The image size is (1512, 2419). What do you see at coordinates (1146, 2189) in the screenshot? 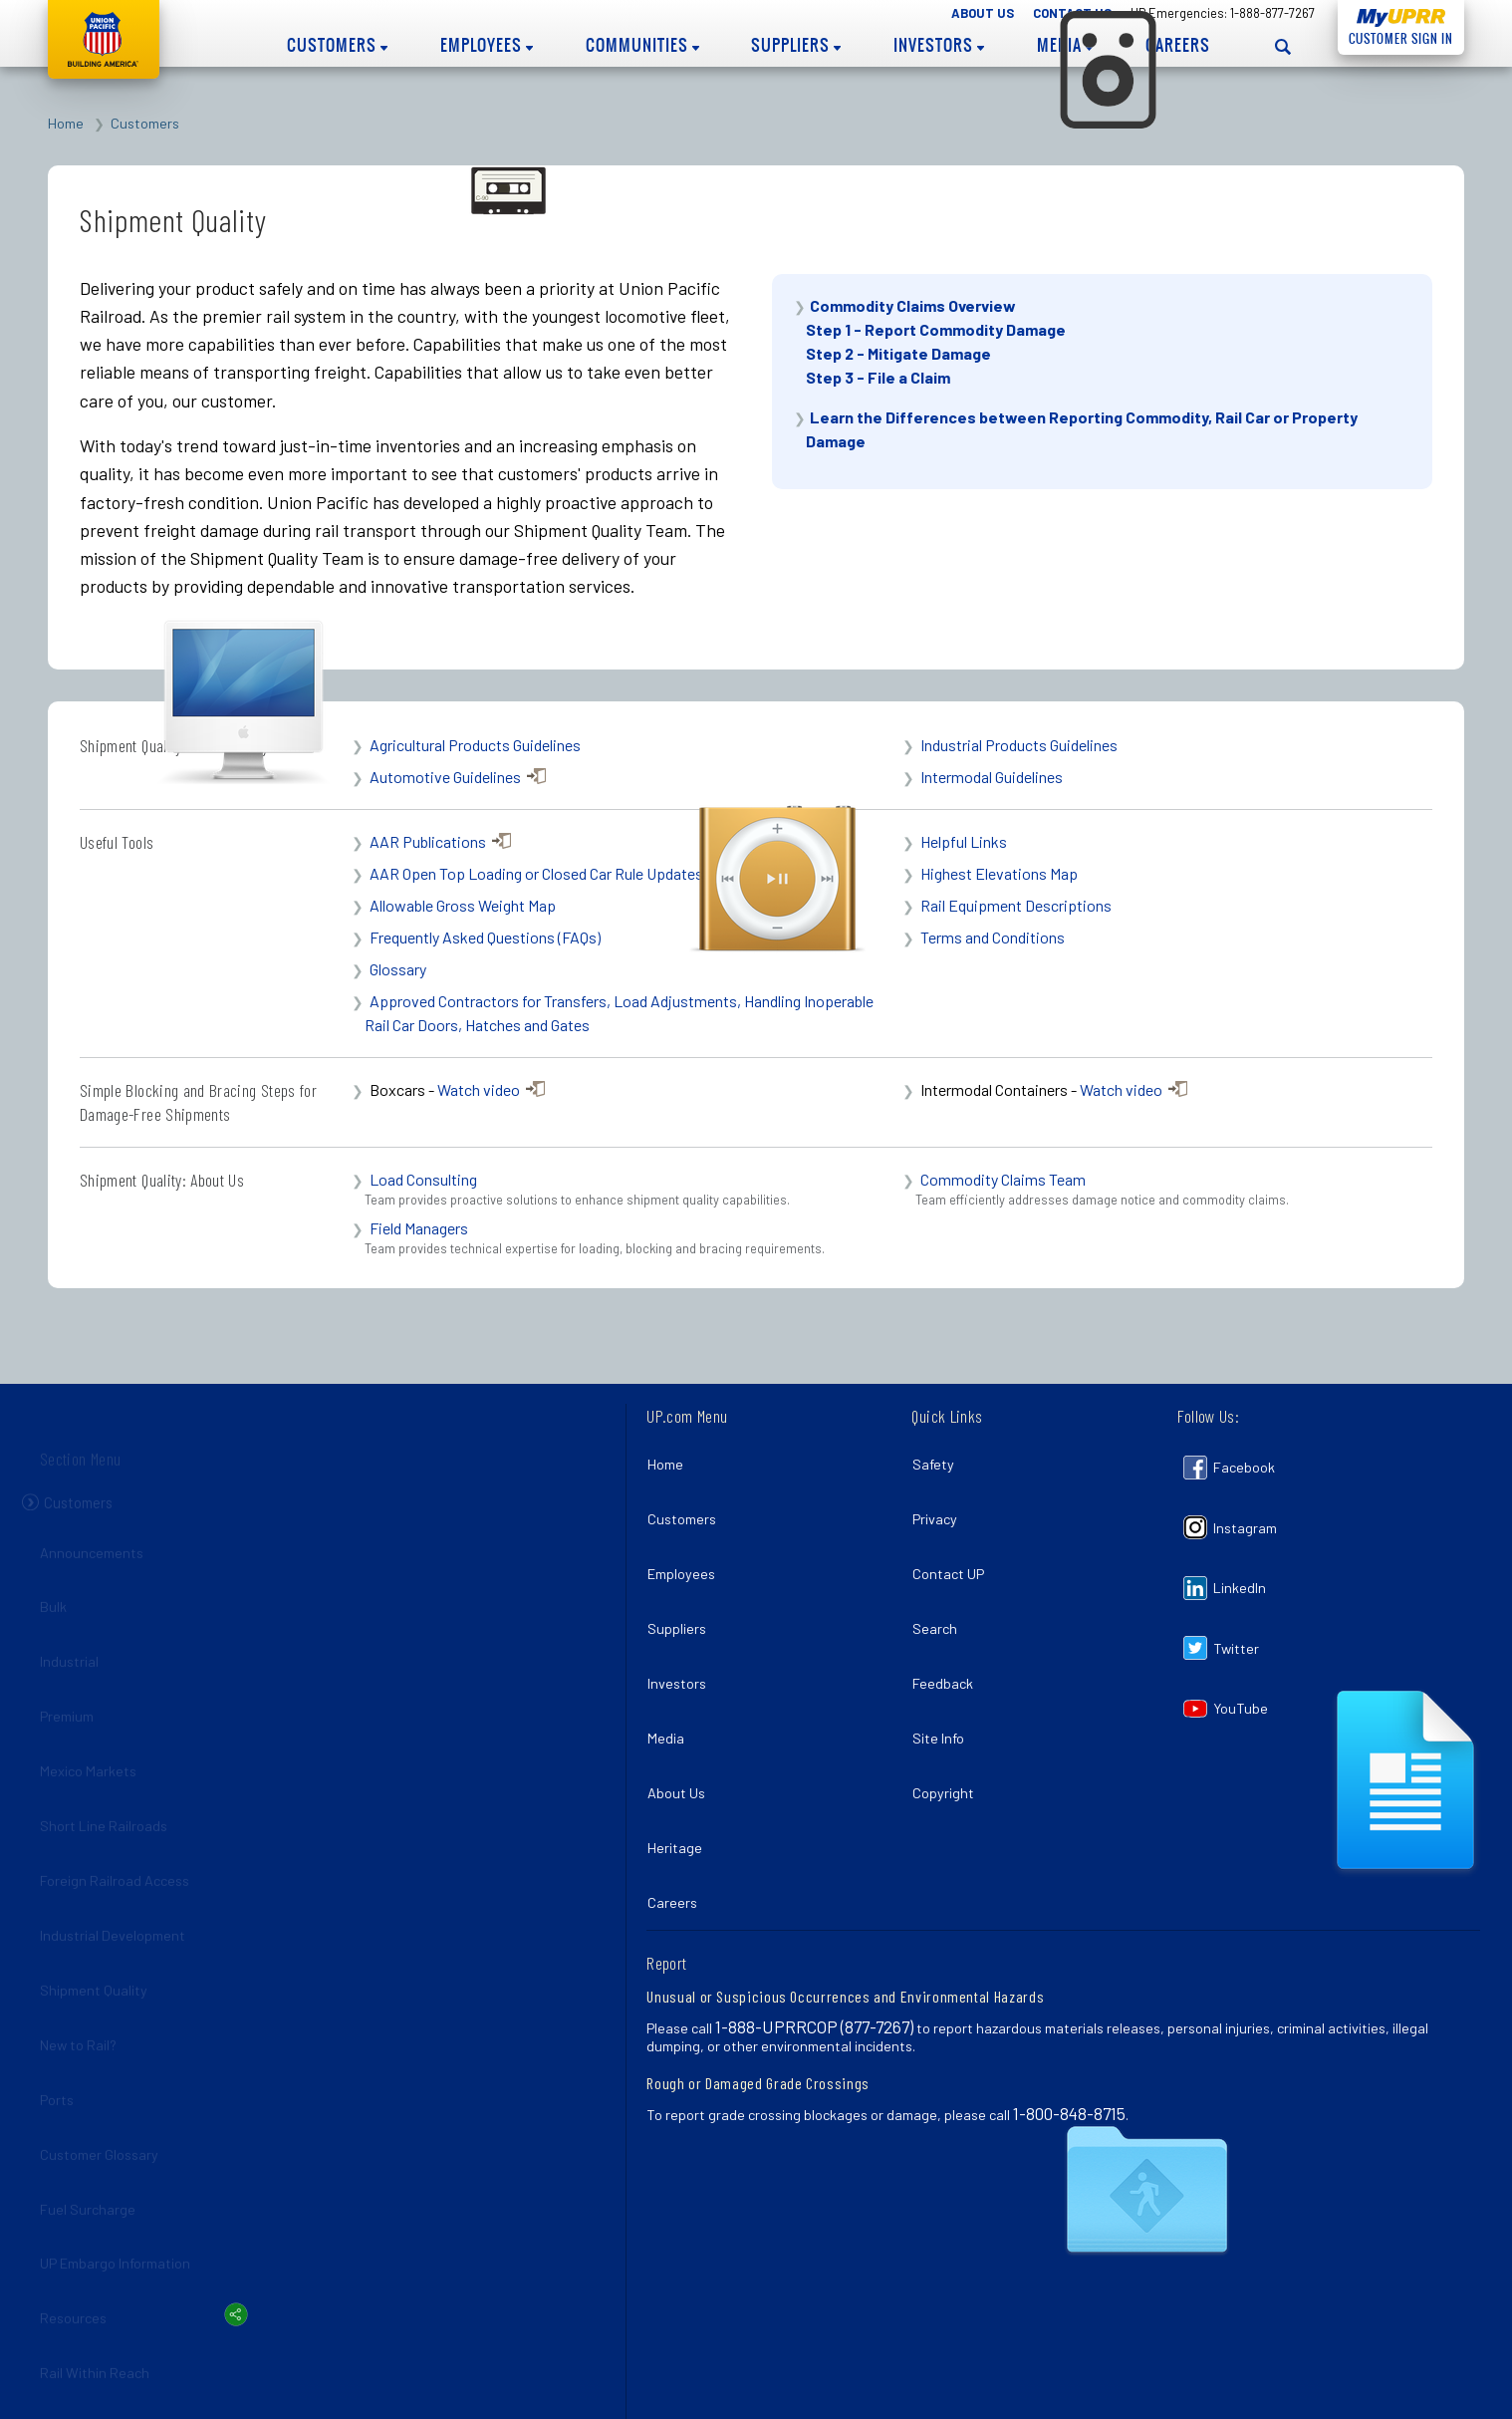
I see `access the public folder for shared files` at bounding box center [1146, 2189].